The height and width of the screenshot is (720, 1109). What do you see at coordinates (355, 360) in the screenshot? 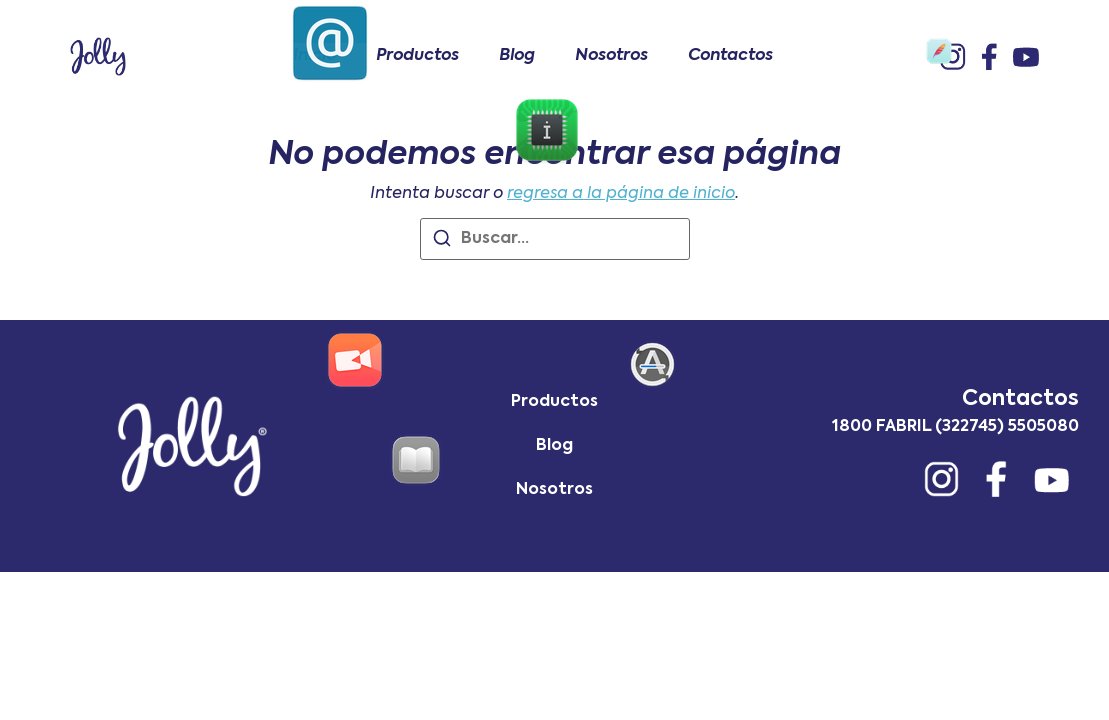
I see `open the screen recorder app` at bounding box center [355, 360].